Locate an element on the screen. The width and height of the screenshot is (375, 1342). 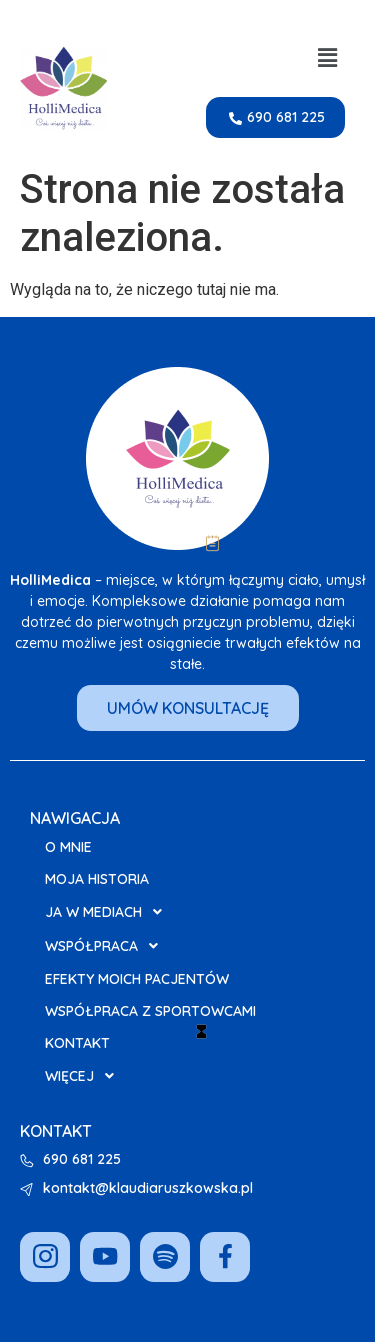
indicates loading or processing in progress is located at coordinates (201, 1031).